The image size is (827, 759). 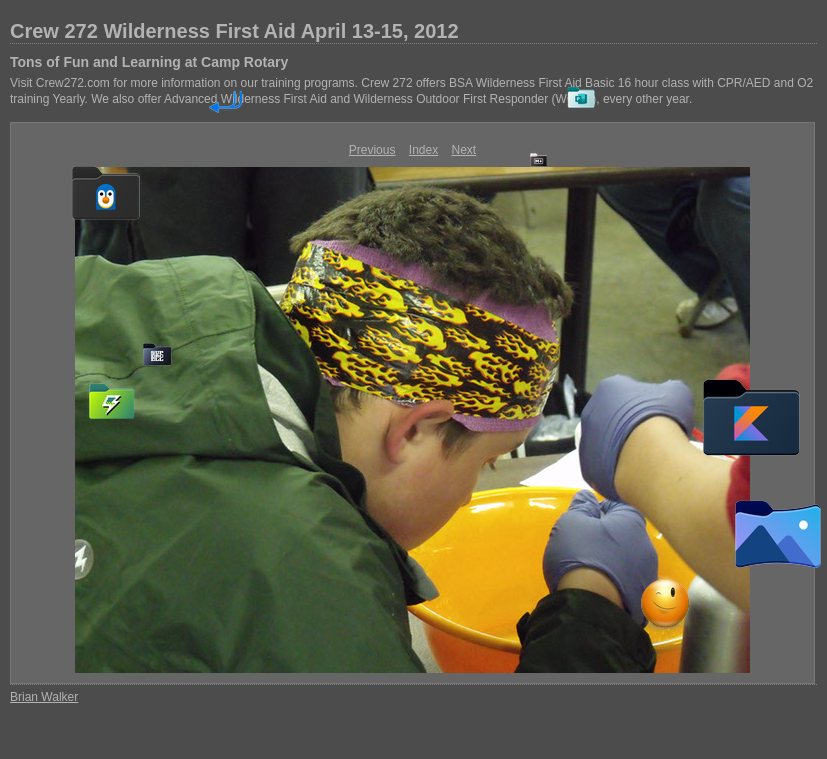 What do you see at coordinates (157, 355) in the screenshot?
I see `open folder containing Supercell games` at bounding box center [157, 355].